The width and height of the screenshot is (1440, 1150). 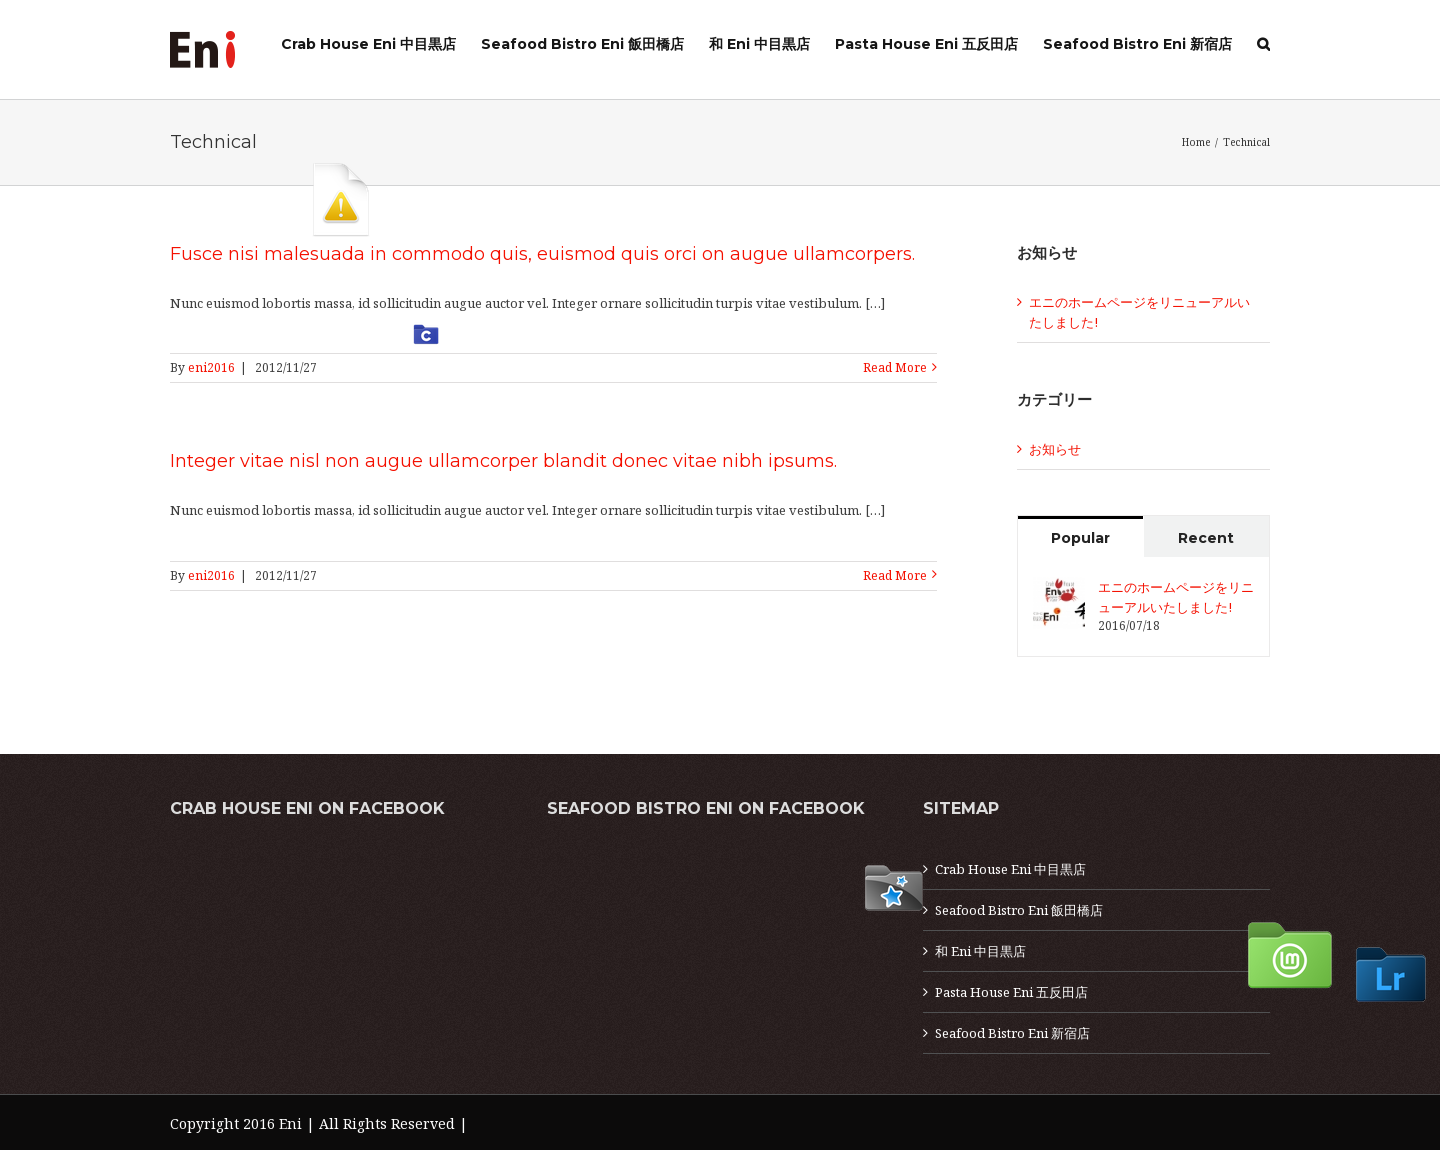 What do you see at coordinates (893, 889) in the screenshot?
I see `open your Anki flashcard collection folder` at bounding box center [893, 889].